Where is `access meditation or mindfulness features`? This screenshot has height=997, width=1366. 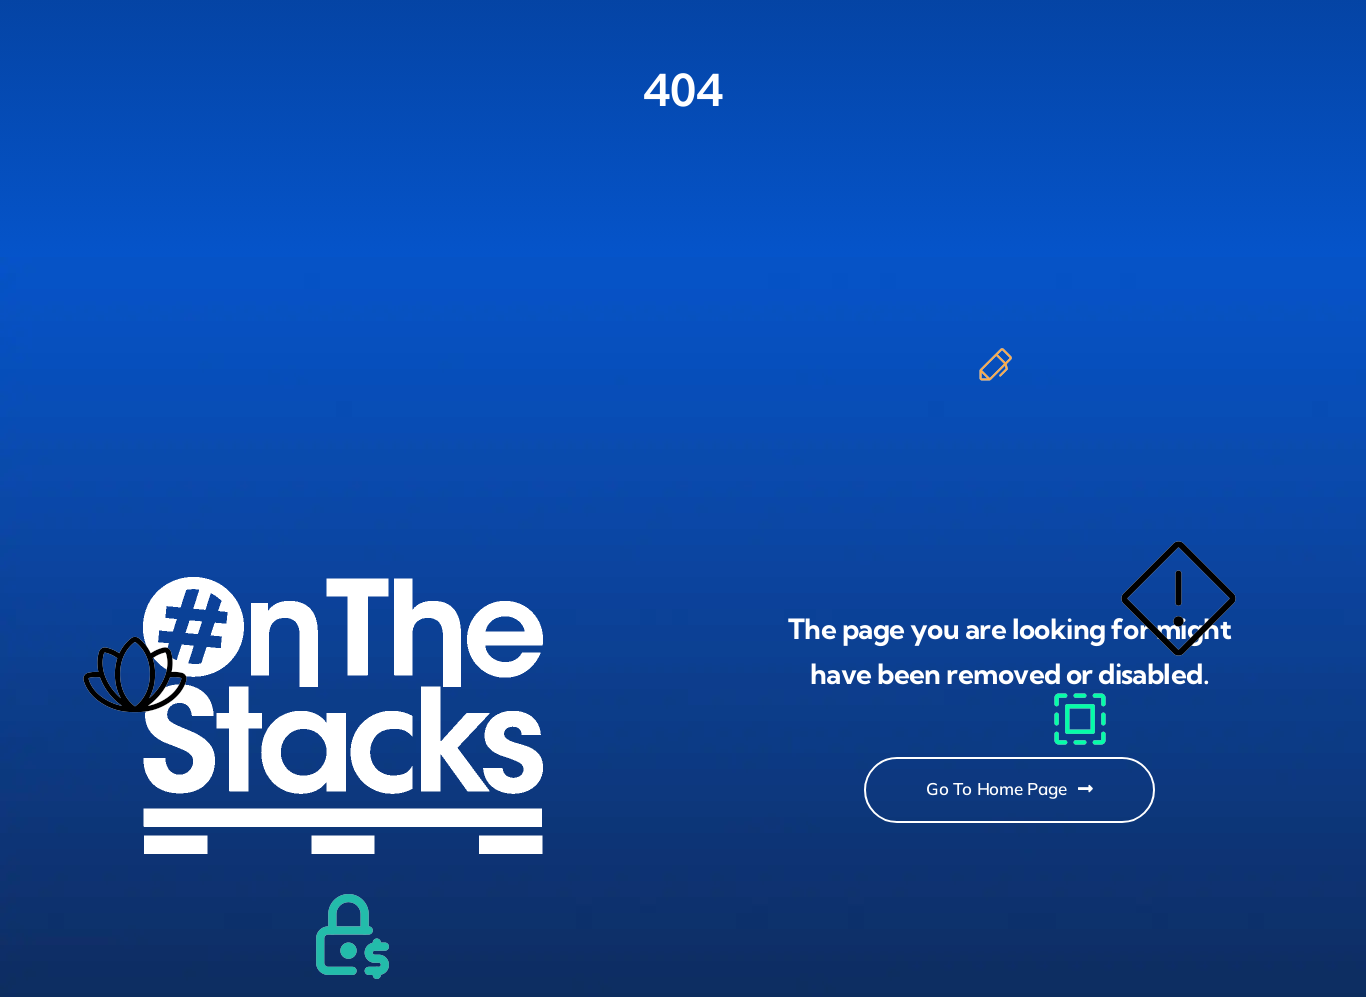 access meditation or mindfulness features is located at coordinates (135, 678).